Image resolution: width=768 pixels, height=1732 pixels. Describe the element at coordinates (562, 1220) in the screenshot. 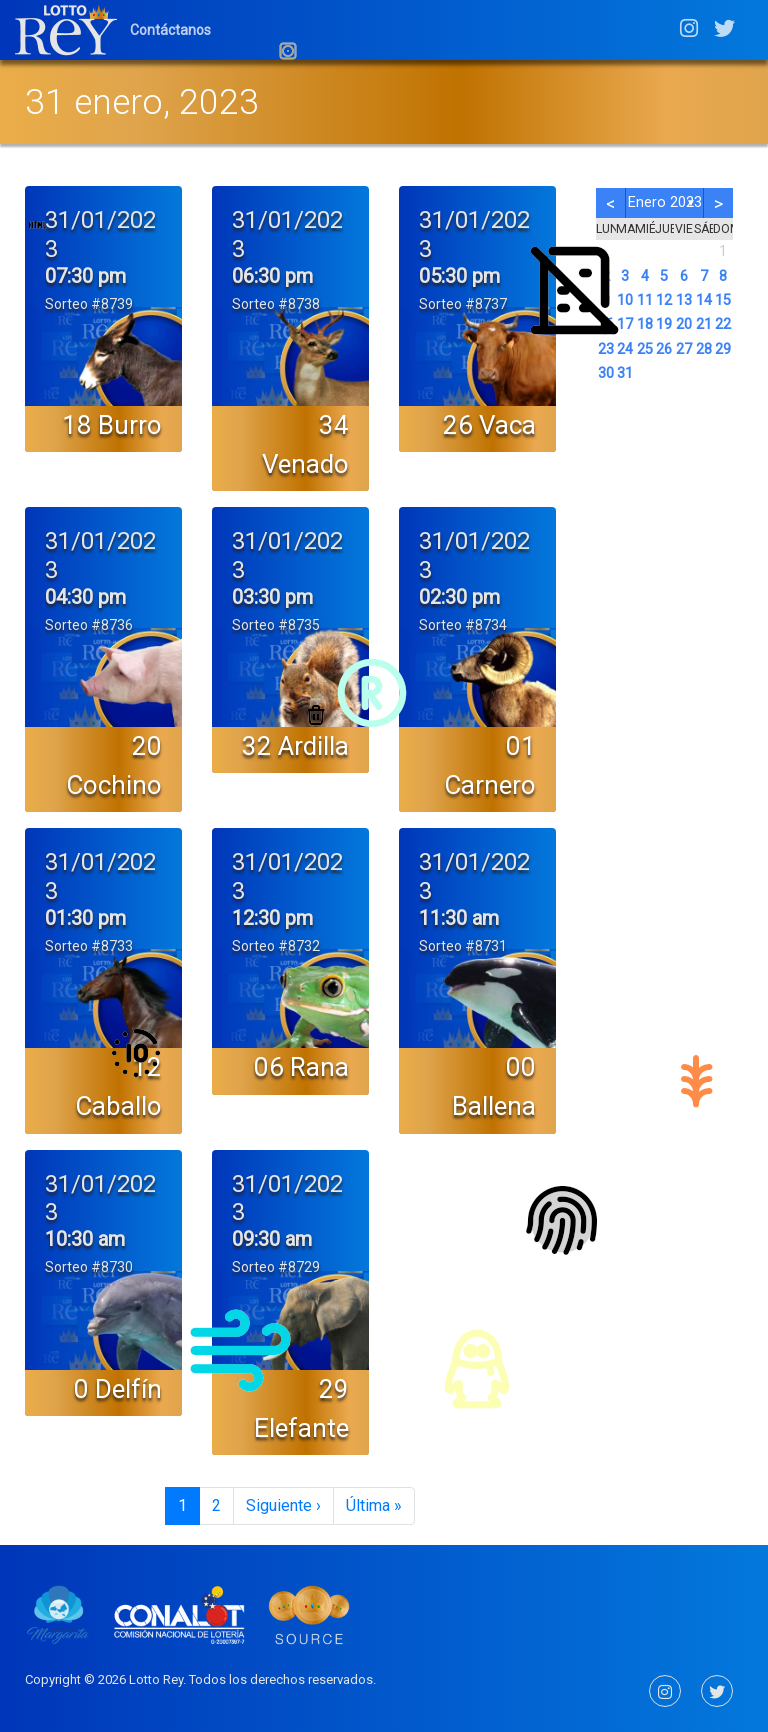

I see `authenticate with biometric fingerprint` at that location.